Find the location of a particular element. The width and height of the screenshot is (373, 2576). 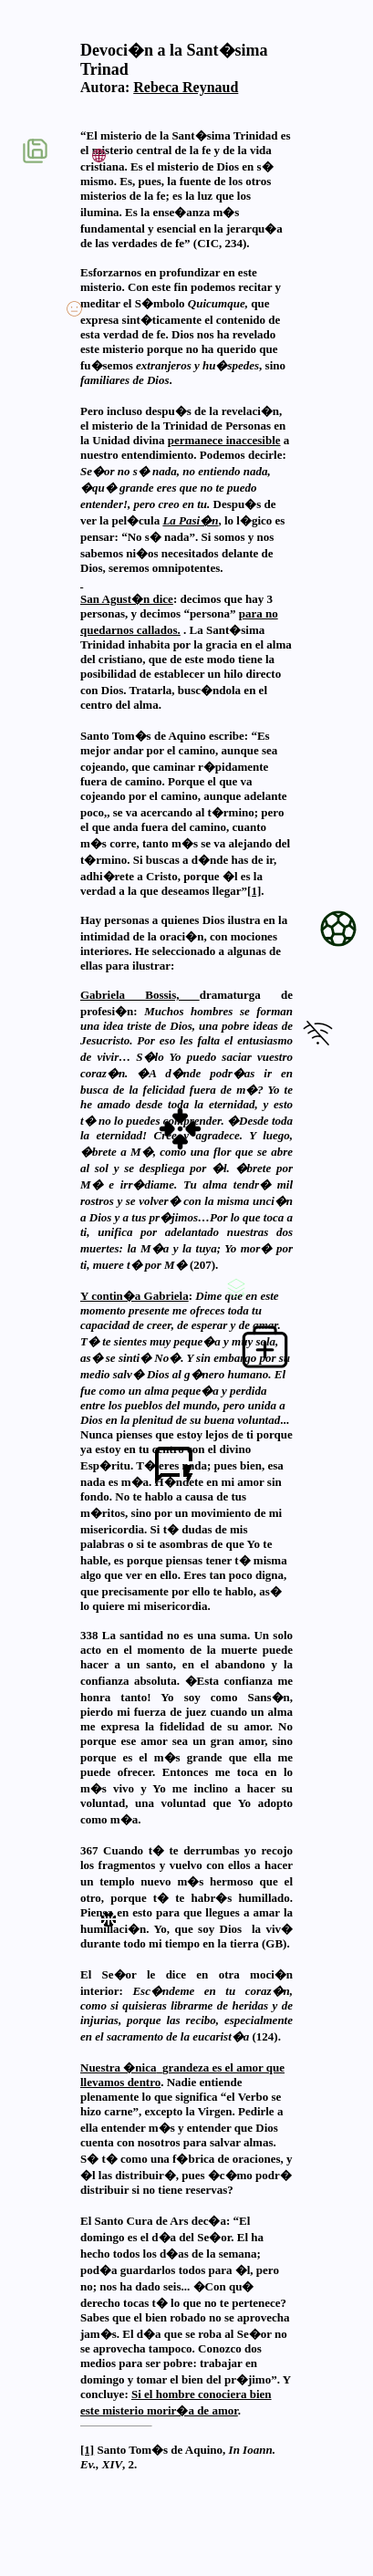

center or focus on a specific point is located at coordinates (180, 1128).